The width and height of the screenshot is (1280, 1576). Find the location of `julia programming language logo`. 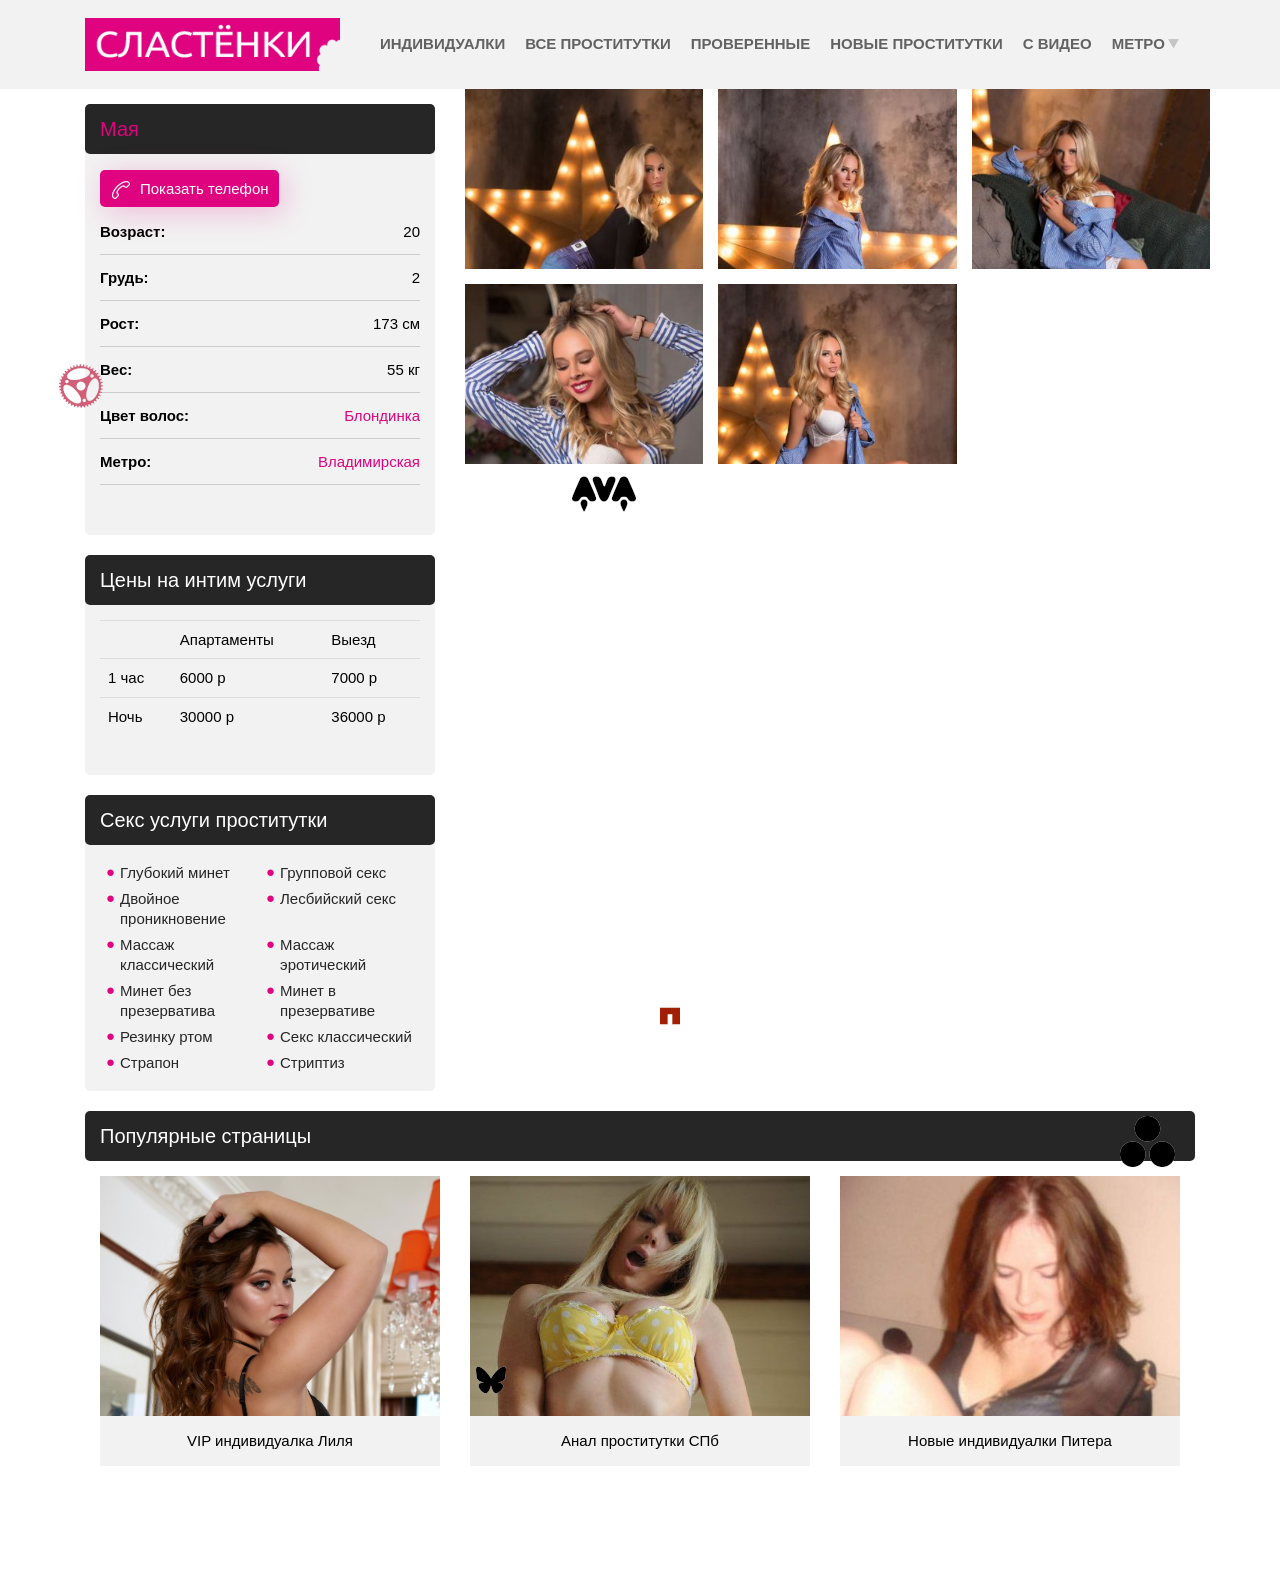

julia programming language logo is located at coordinates (1147, 1141).